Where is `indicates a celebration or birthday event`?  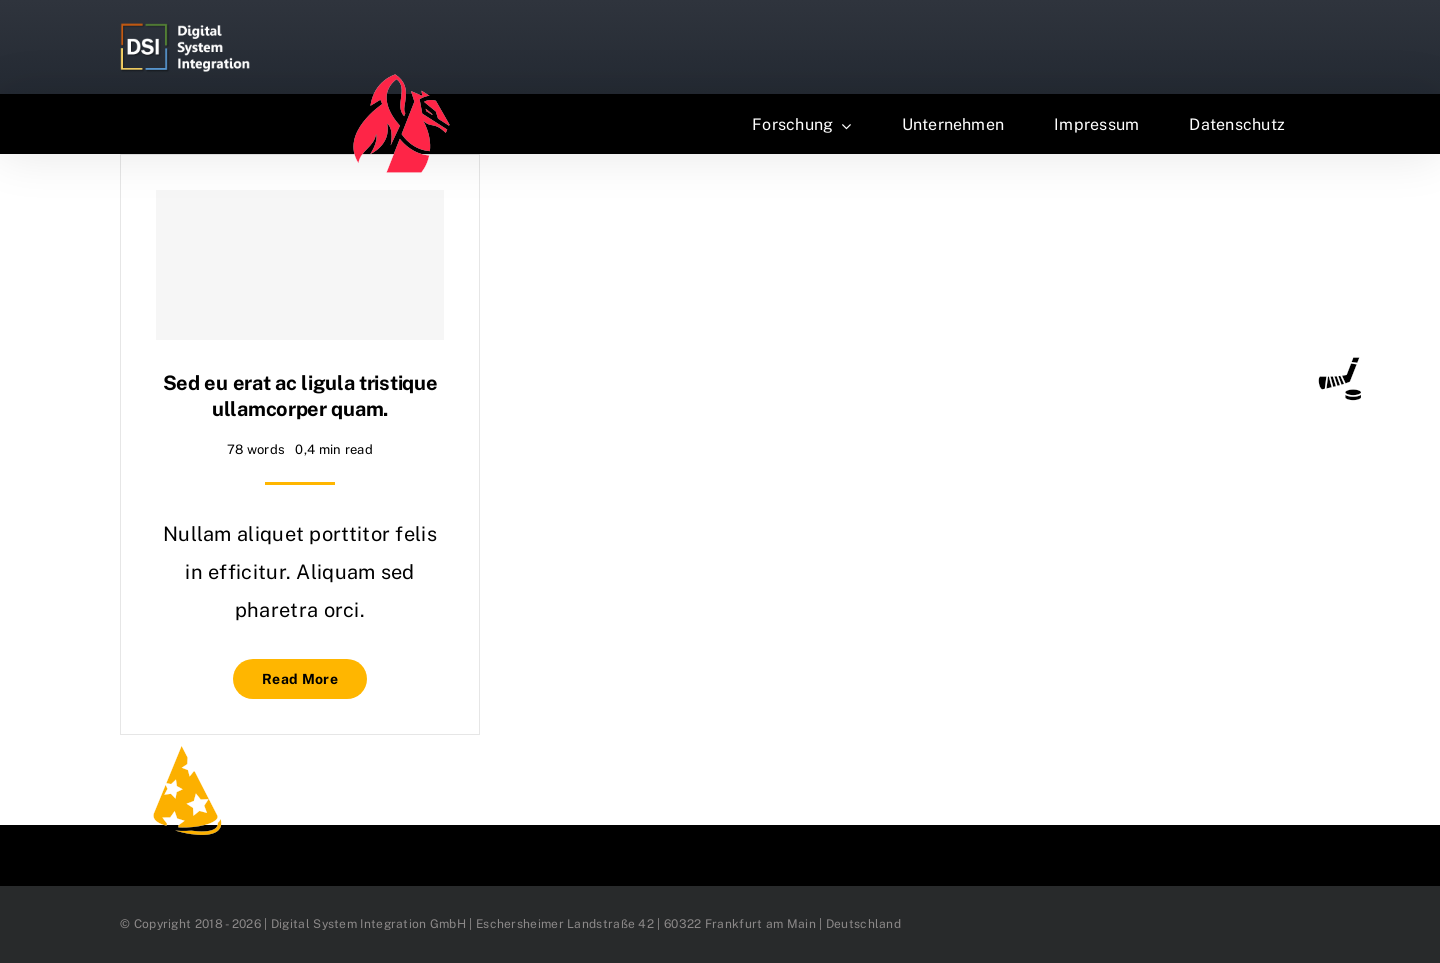 indicates a celebration or birthday event is located at coordinates (186, 790).